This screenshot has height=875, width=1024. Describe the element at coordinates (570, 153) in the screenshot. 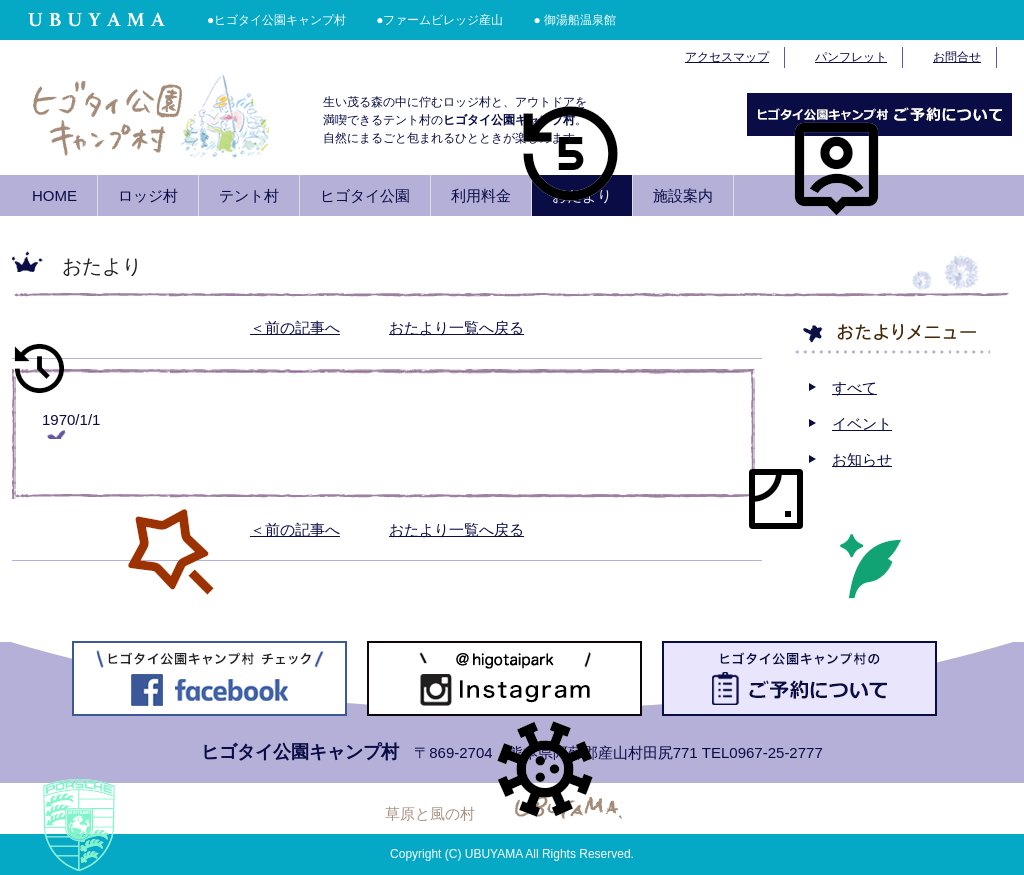

I see `skip back 5 seconds in media playback` at that location.